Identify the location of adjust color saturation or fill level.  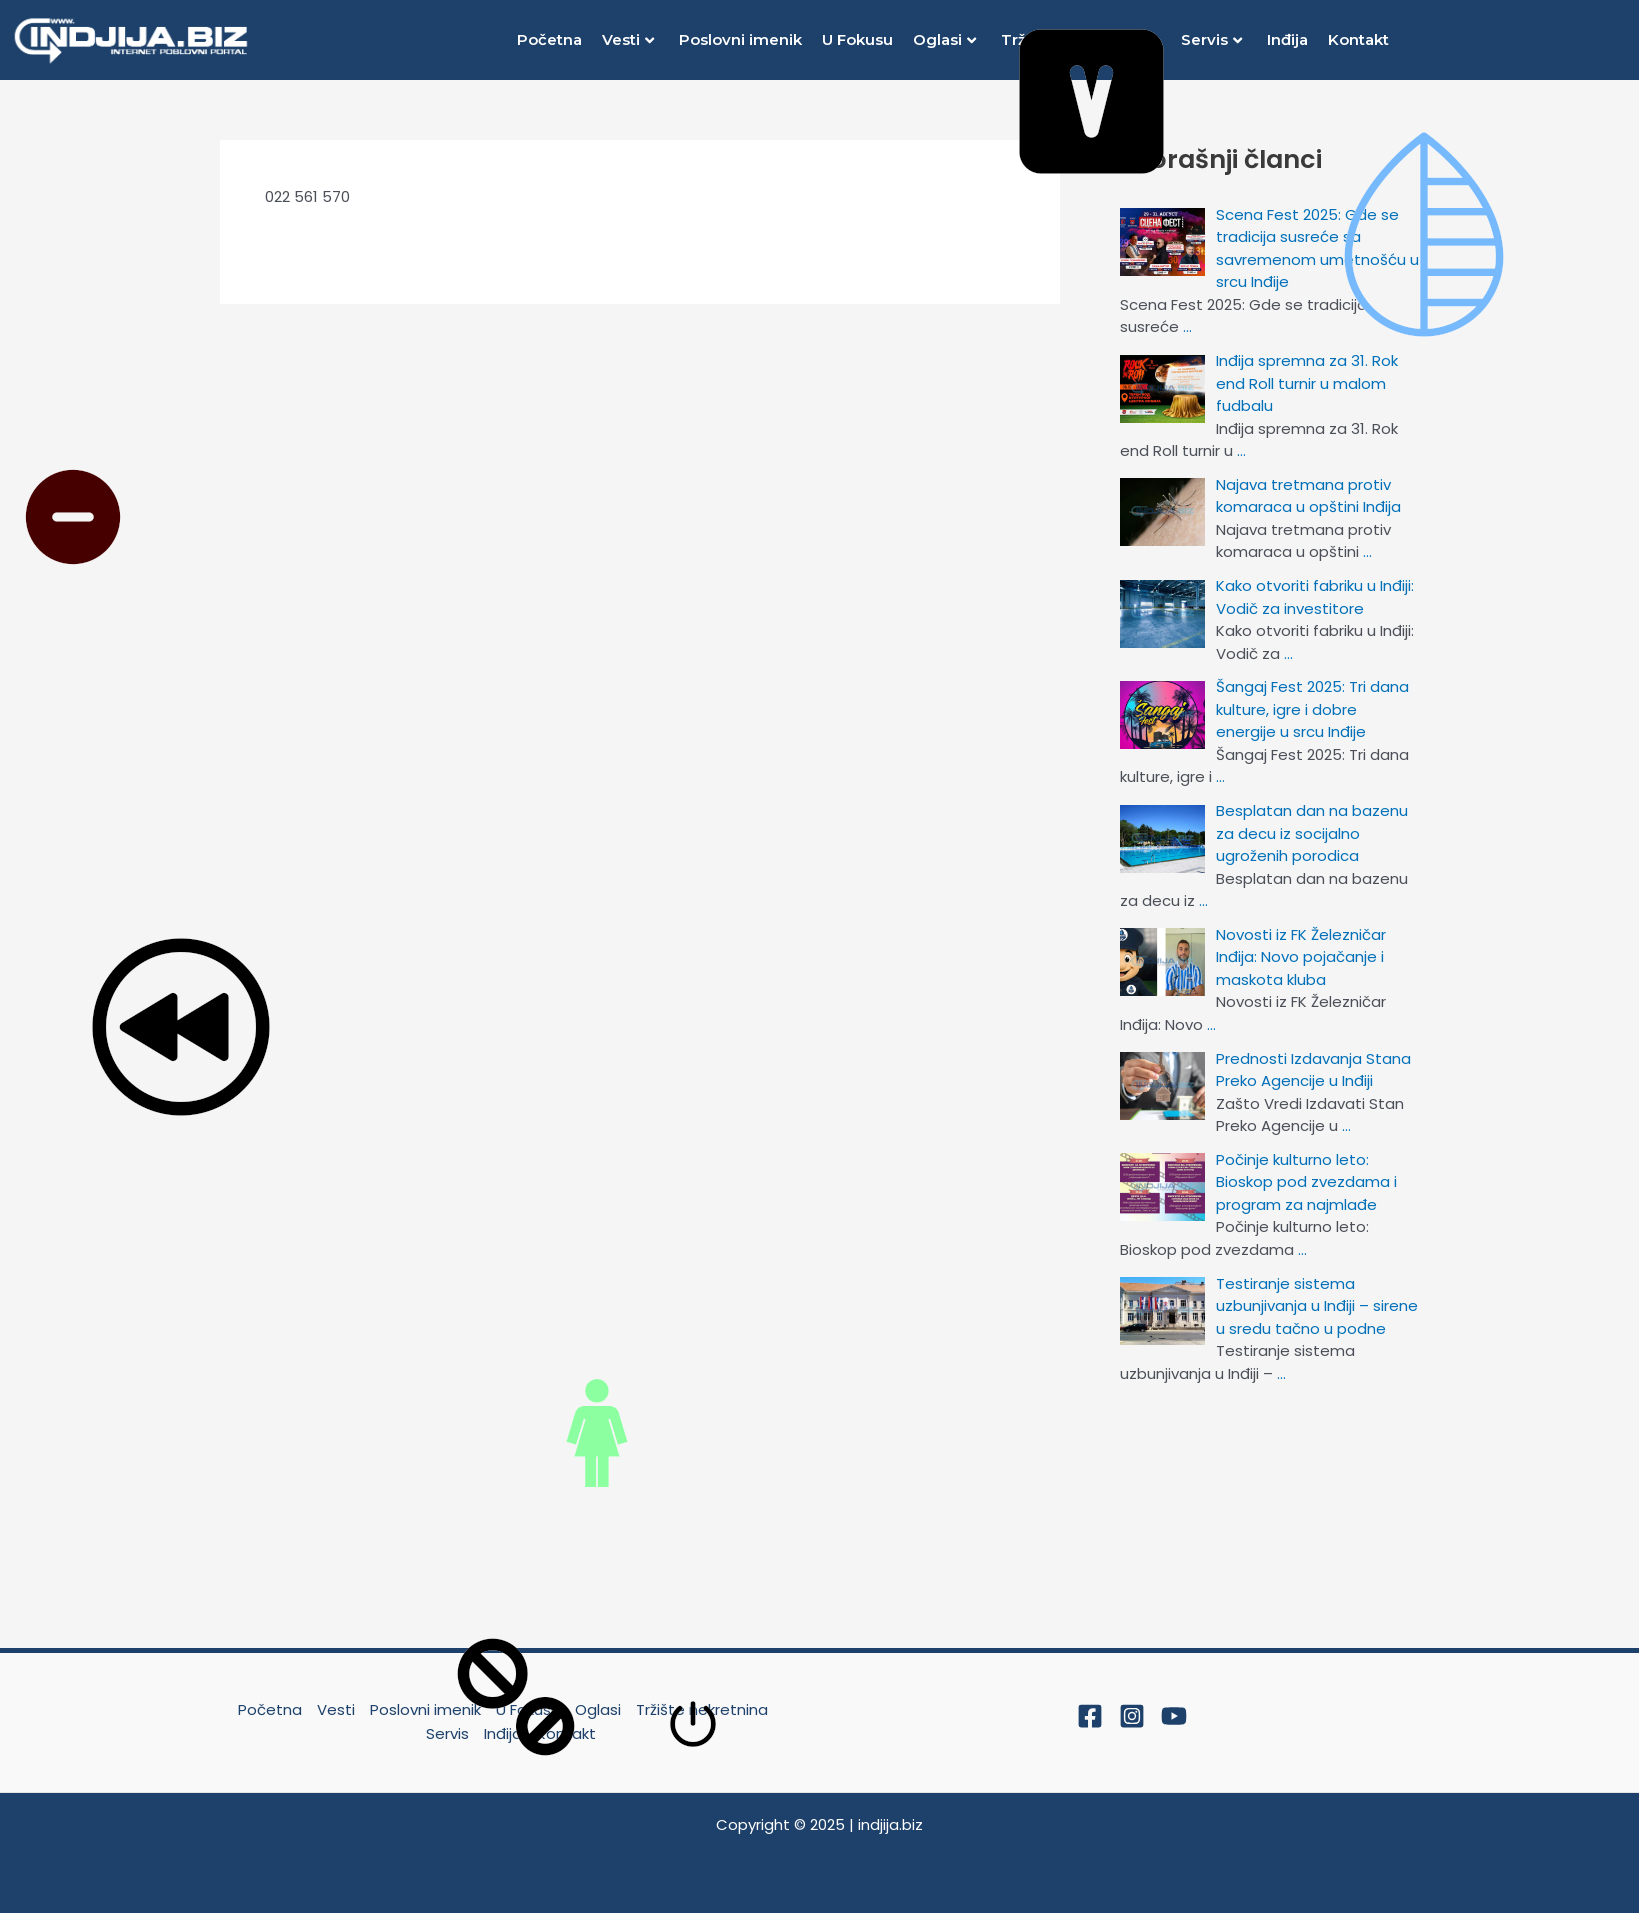
(1424, 242).